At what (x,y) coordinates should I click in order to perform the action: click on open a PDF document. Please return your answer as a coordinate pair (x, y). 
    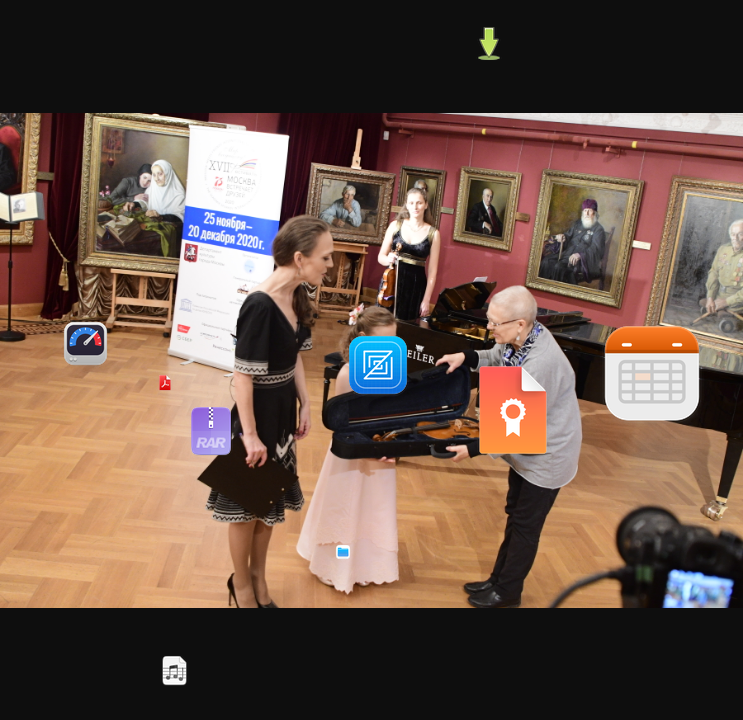
    Looking at the image, I should click on (165, 383).